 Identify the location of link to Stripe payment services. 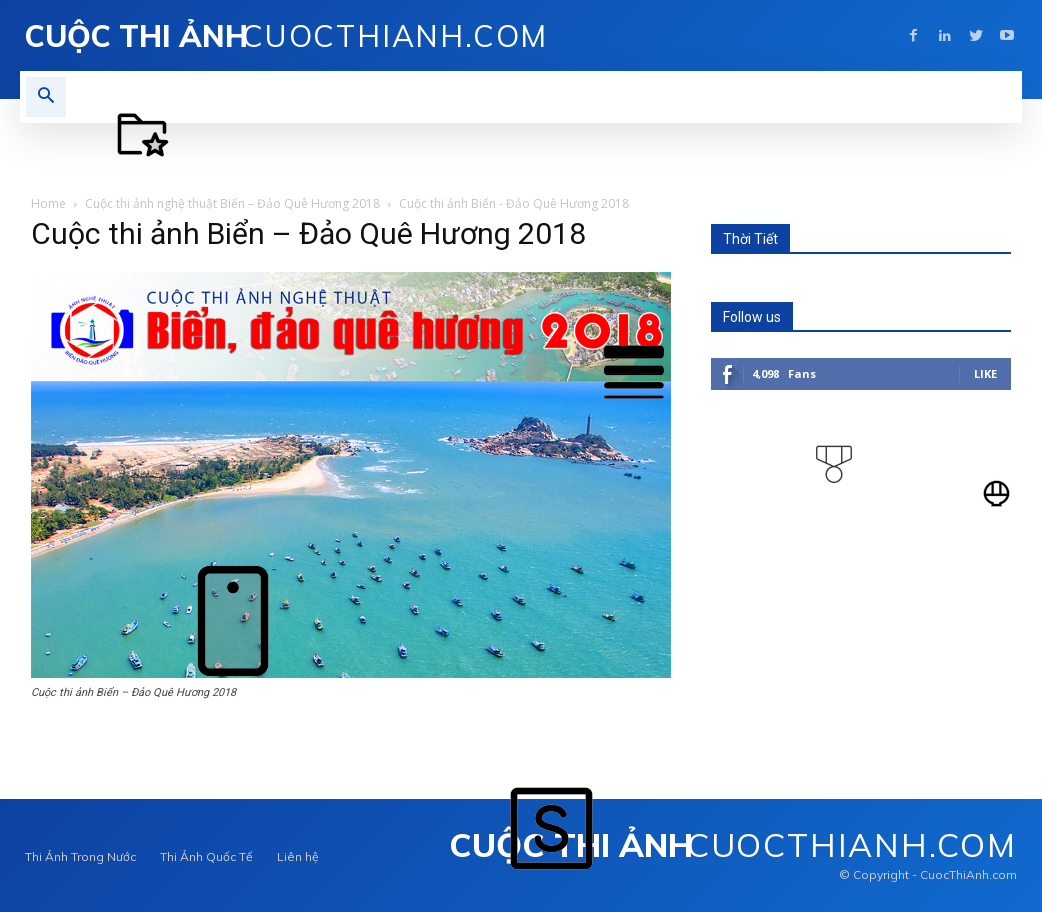
(551, 828).